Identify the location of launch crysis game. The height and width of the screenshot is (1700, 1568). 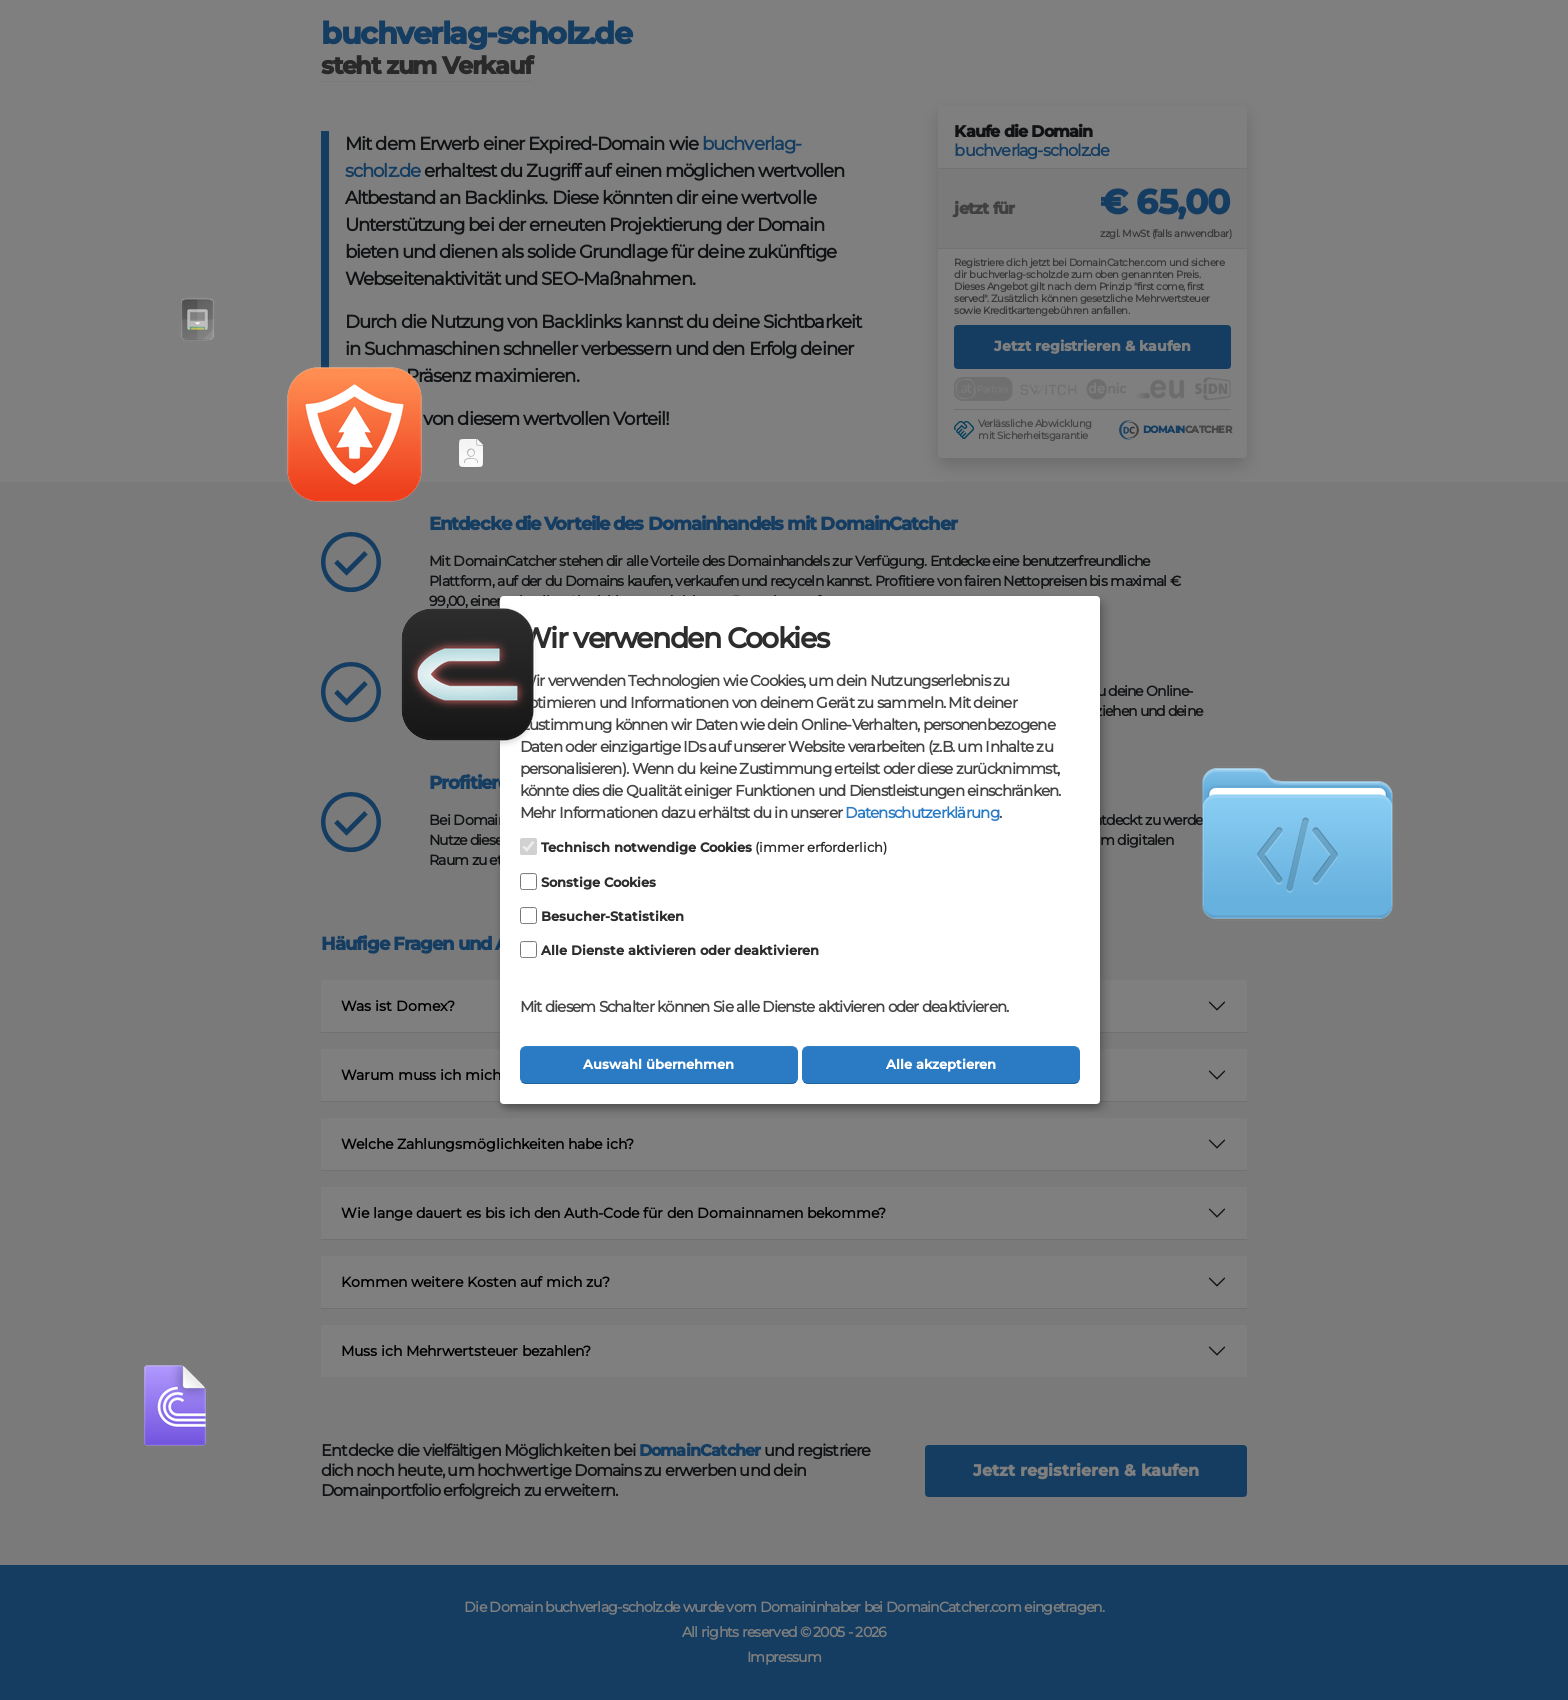
(467, 674).